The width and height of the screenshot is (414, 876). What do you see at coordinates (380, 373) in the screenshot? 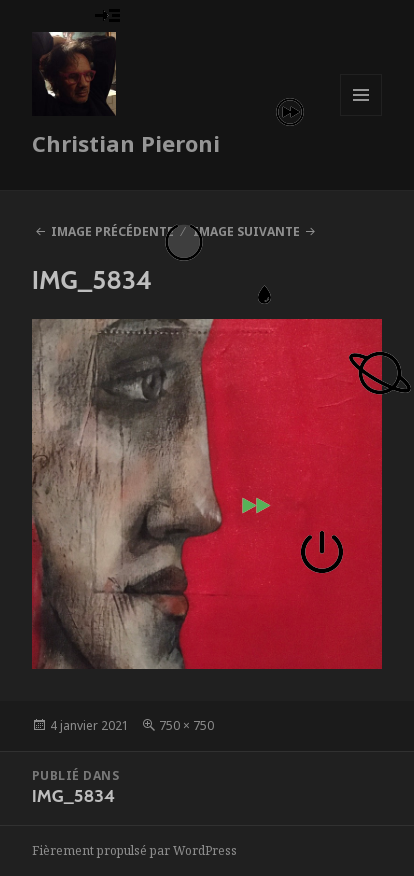
I see `explore global or worldwide content` at bounding box center [380, 373].